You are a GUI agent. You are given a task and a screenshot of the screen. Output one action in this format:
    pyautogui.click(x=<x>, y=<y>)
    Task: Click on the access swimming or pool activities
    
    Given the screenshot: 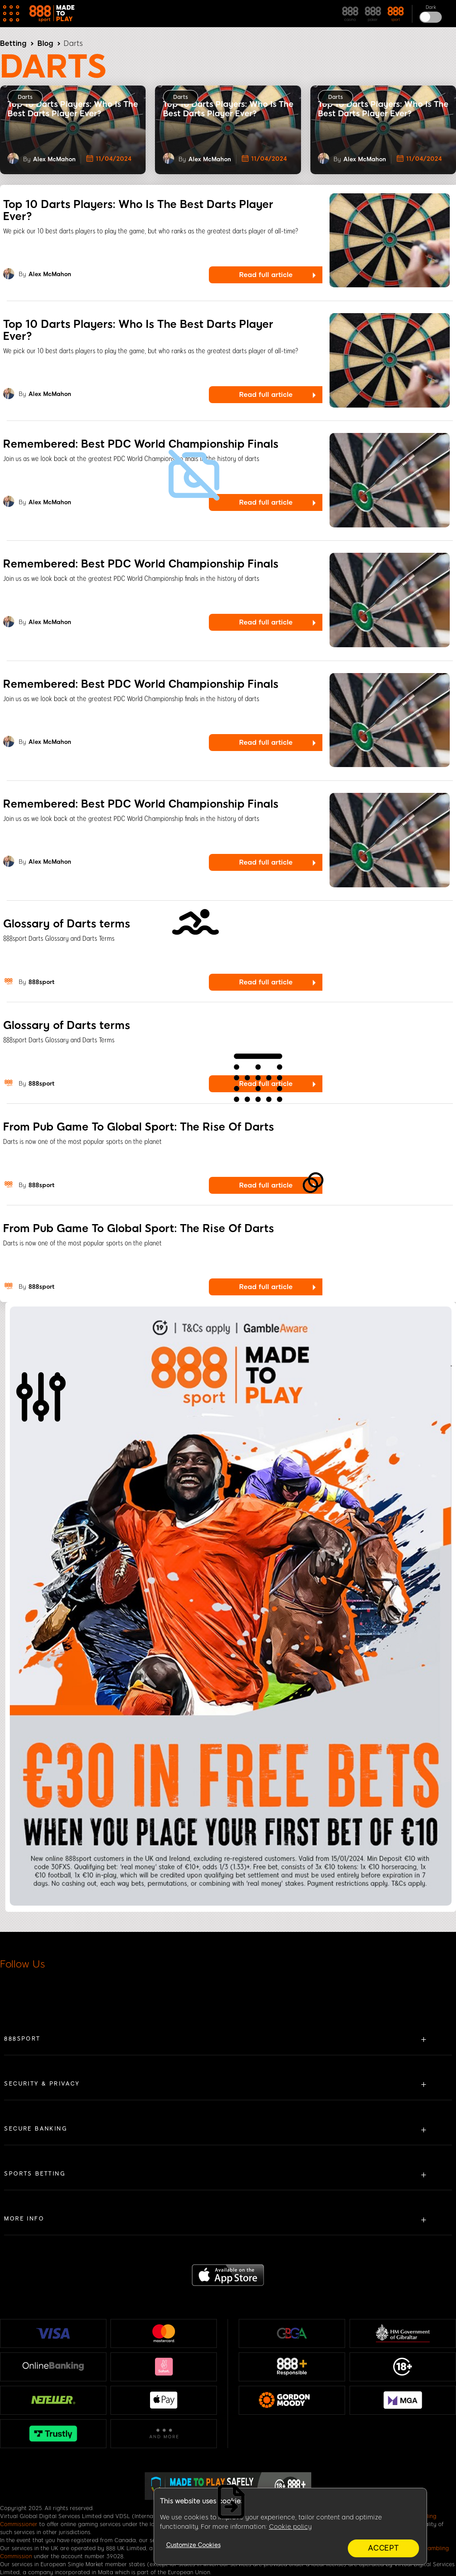 What is the action you would take?
    pyautogui.click(x=195, y=921)
    